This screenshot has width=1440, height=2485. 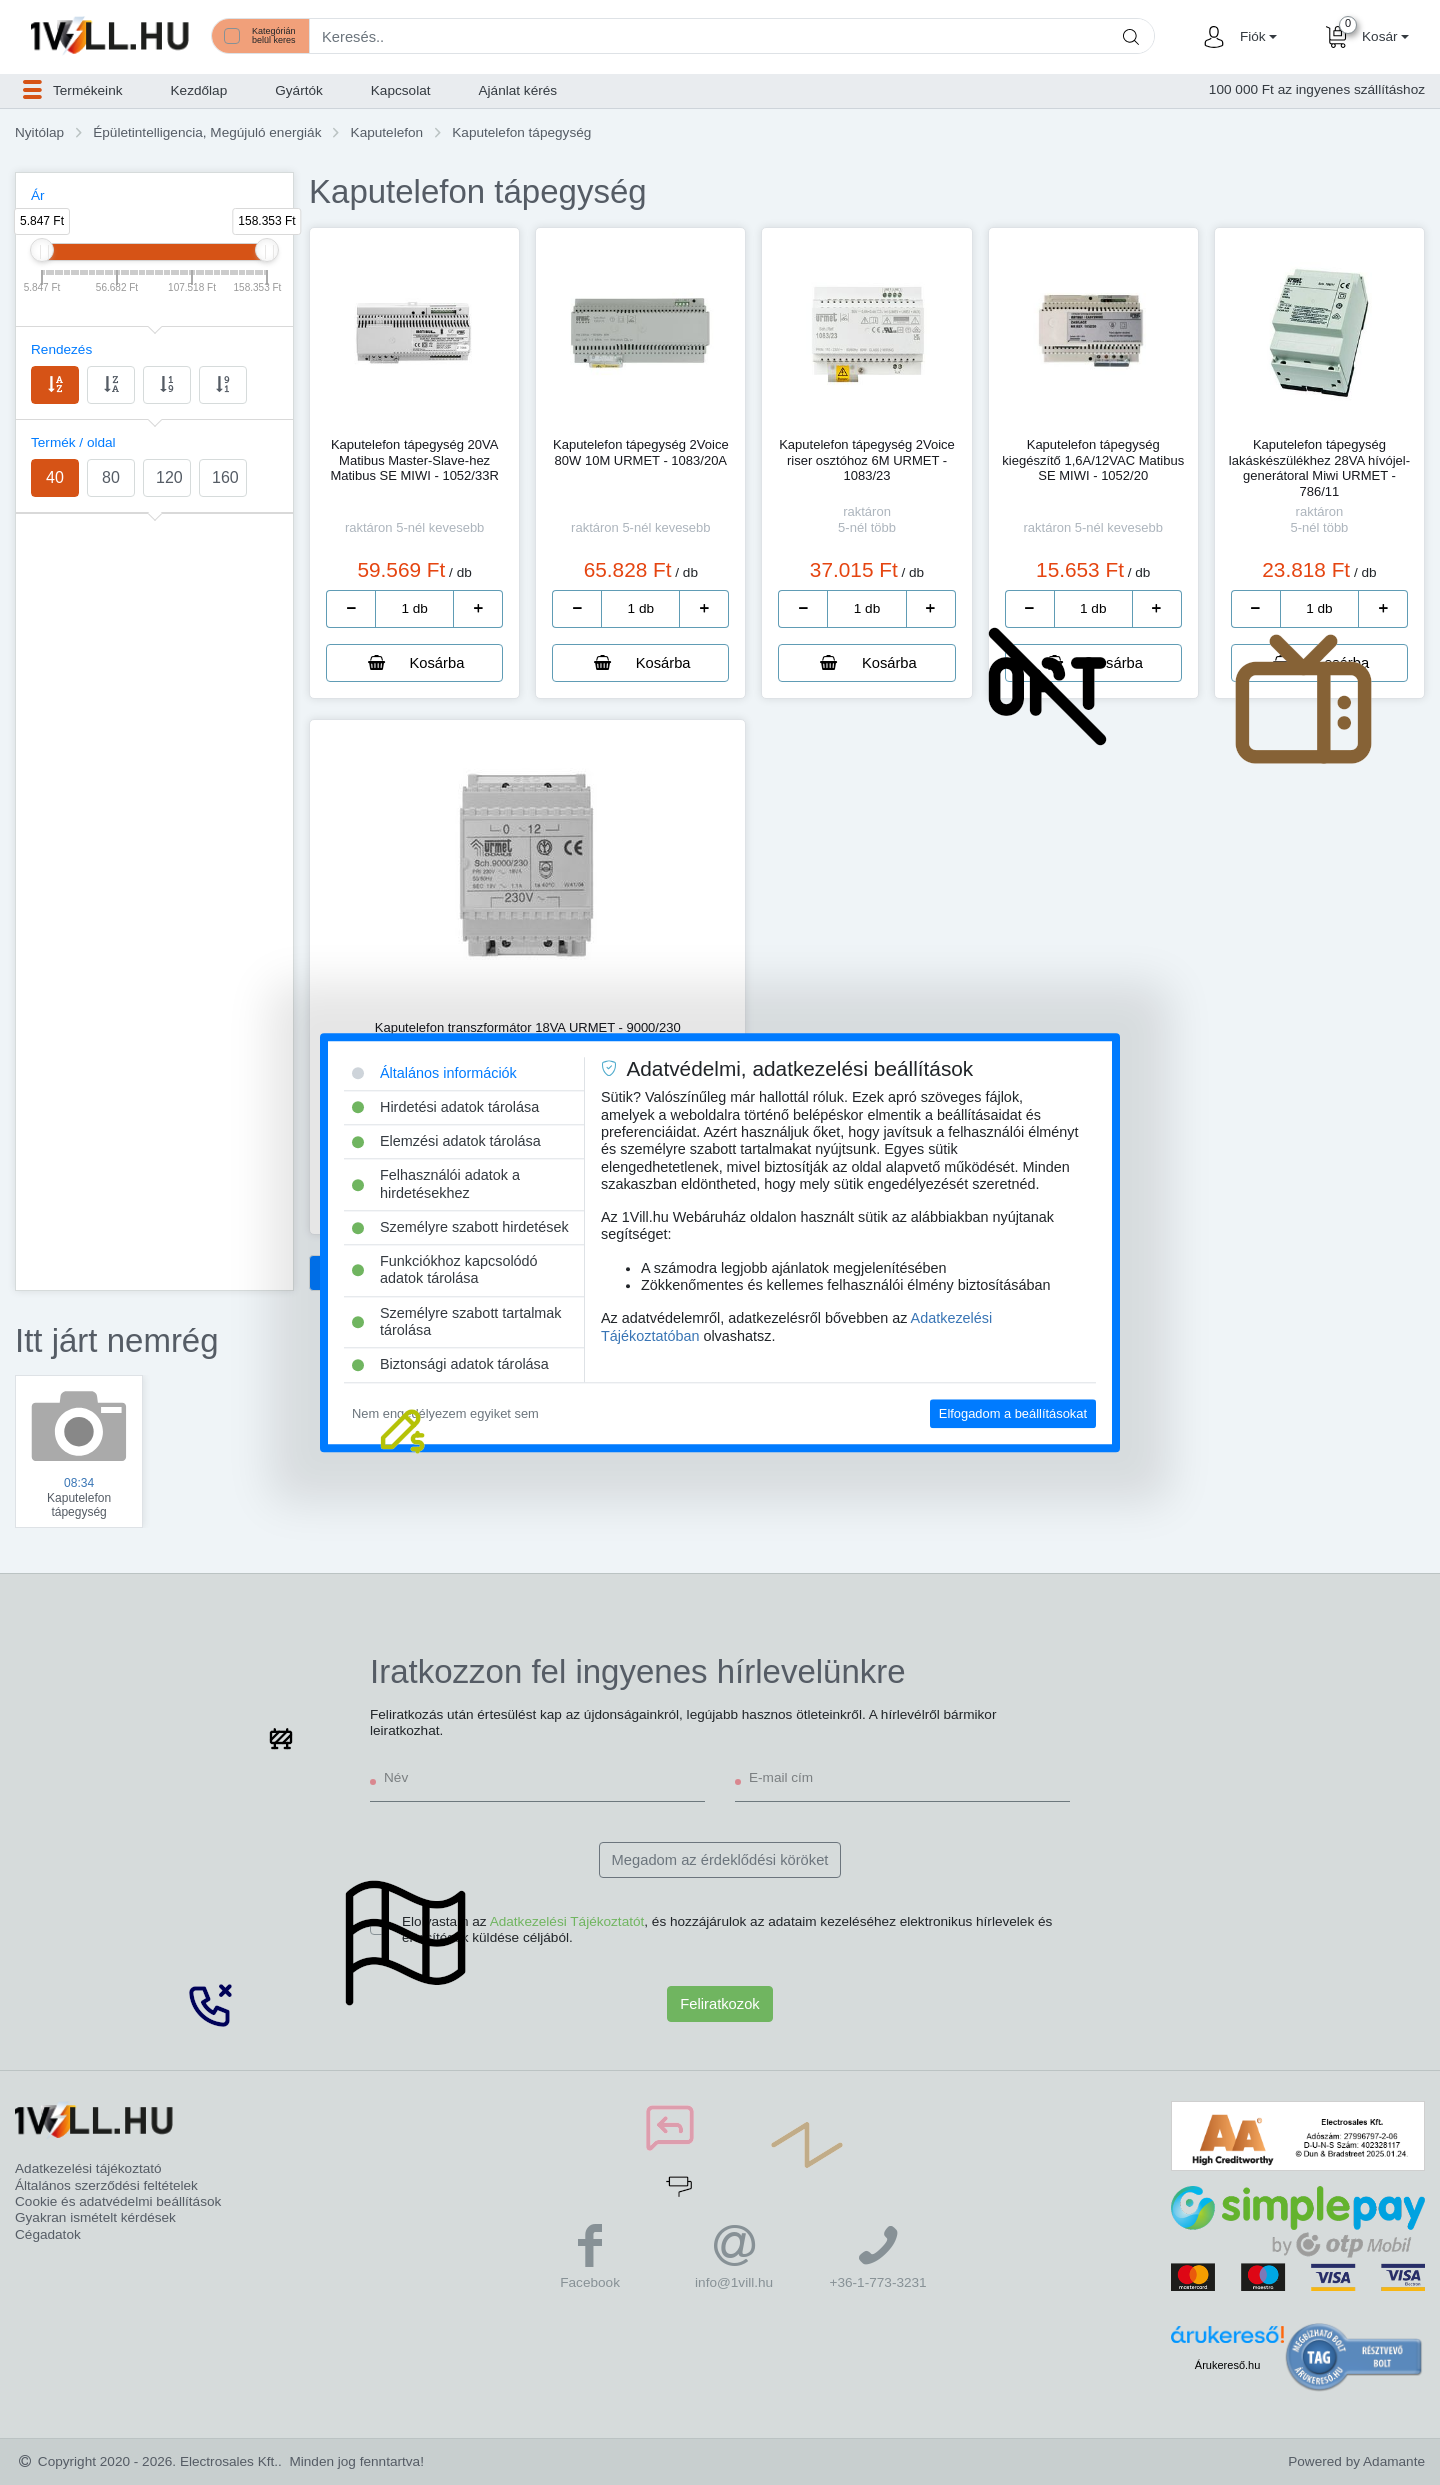 I want to click on reply to a message, so click(x=670, y=2127).